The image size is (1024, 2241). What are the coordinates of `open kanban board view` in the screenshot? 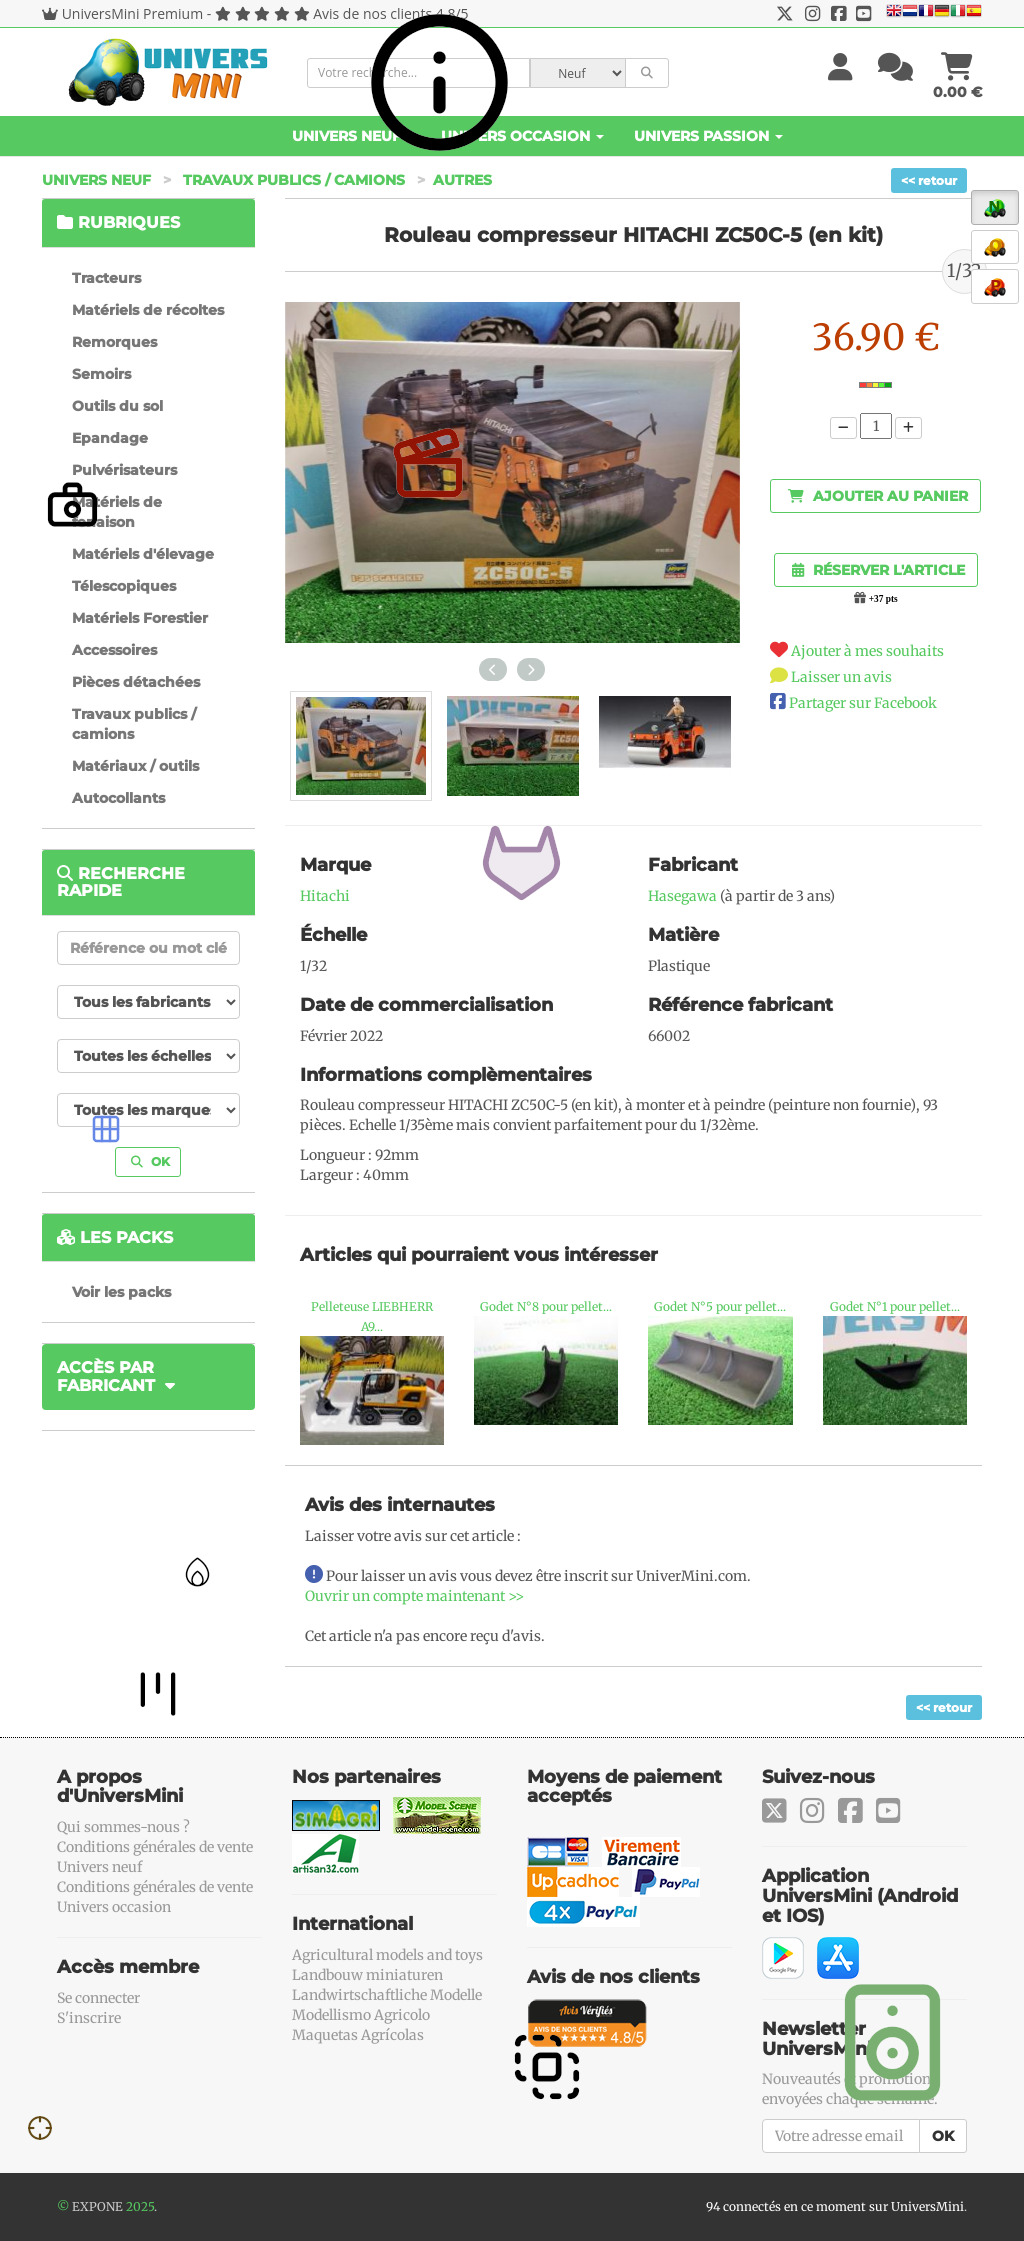 It's located at (158, 1694).